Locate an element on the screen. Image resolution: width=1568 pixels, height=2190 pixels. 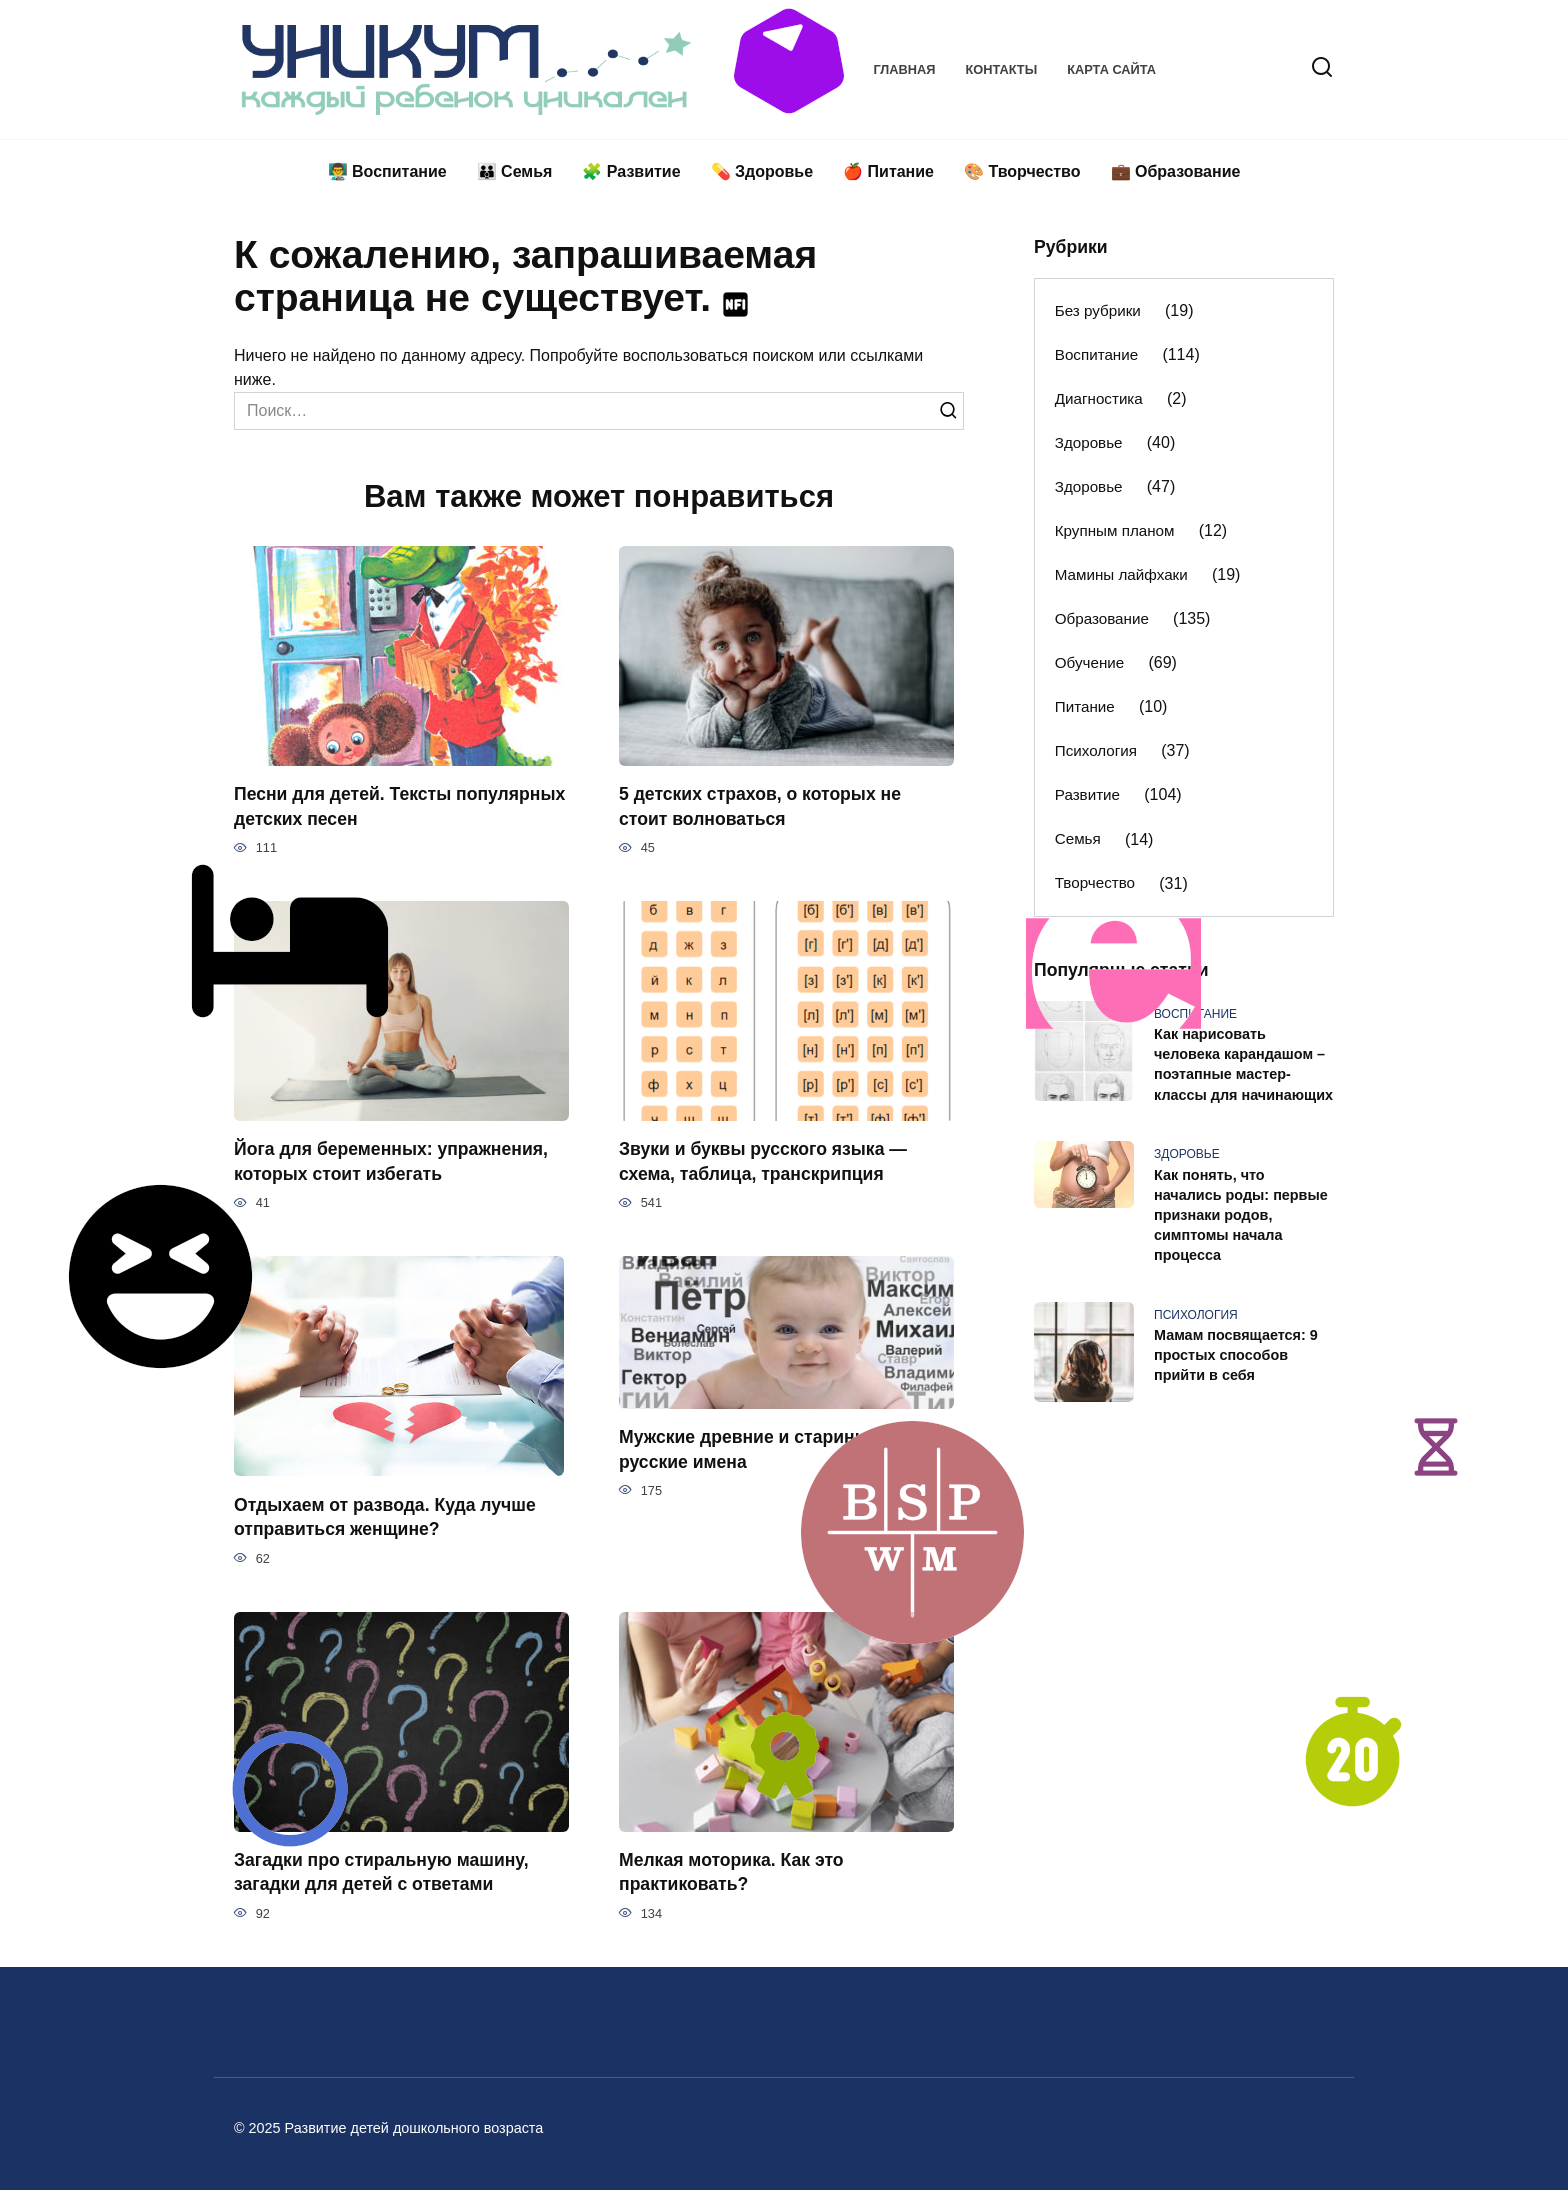
open RunKit node.js playground is located at coordinates (789, 61).